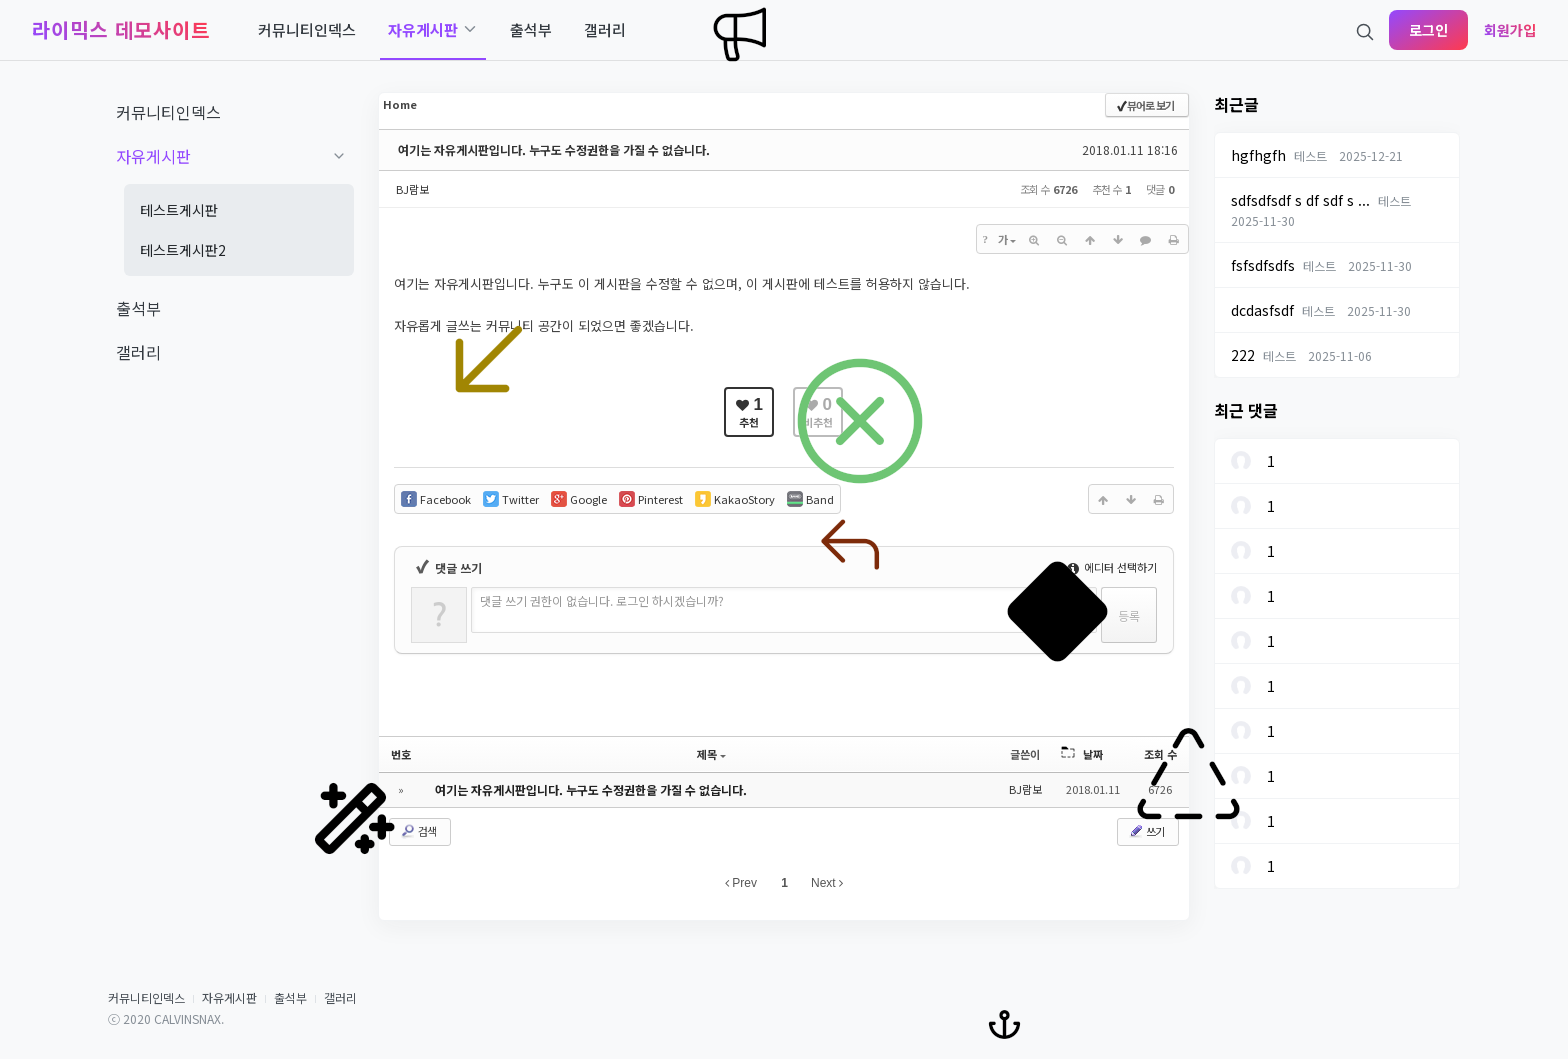 The width and height of the screenshot is (1568, 1059). Describe the element at coordinates (741, 35) in the screenshot. I see `make an announcement` at that location.